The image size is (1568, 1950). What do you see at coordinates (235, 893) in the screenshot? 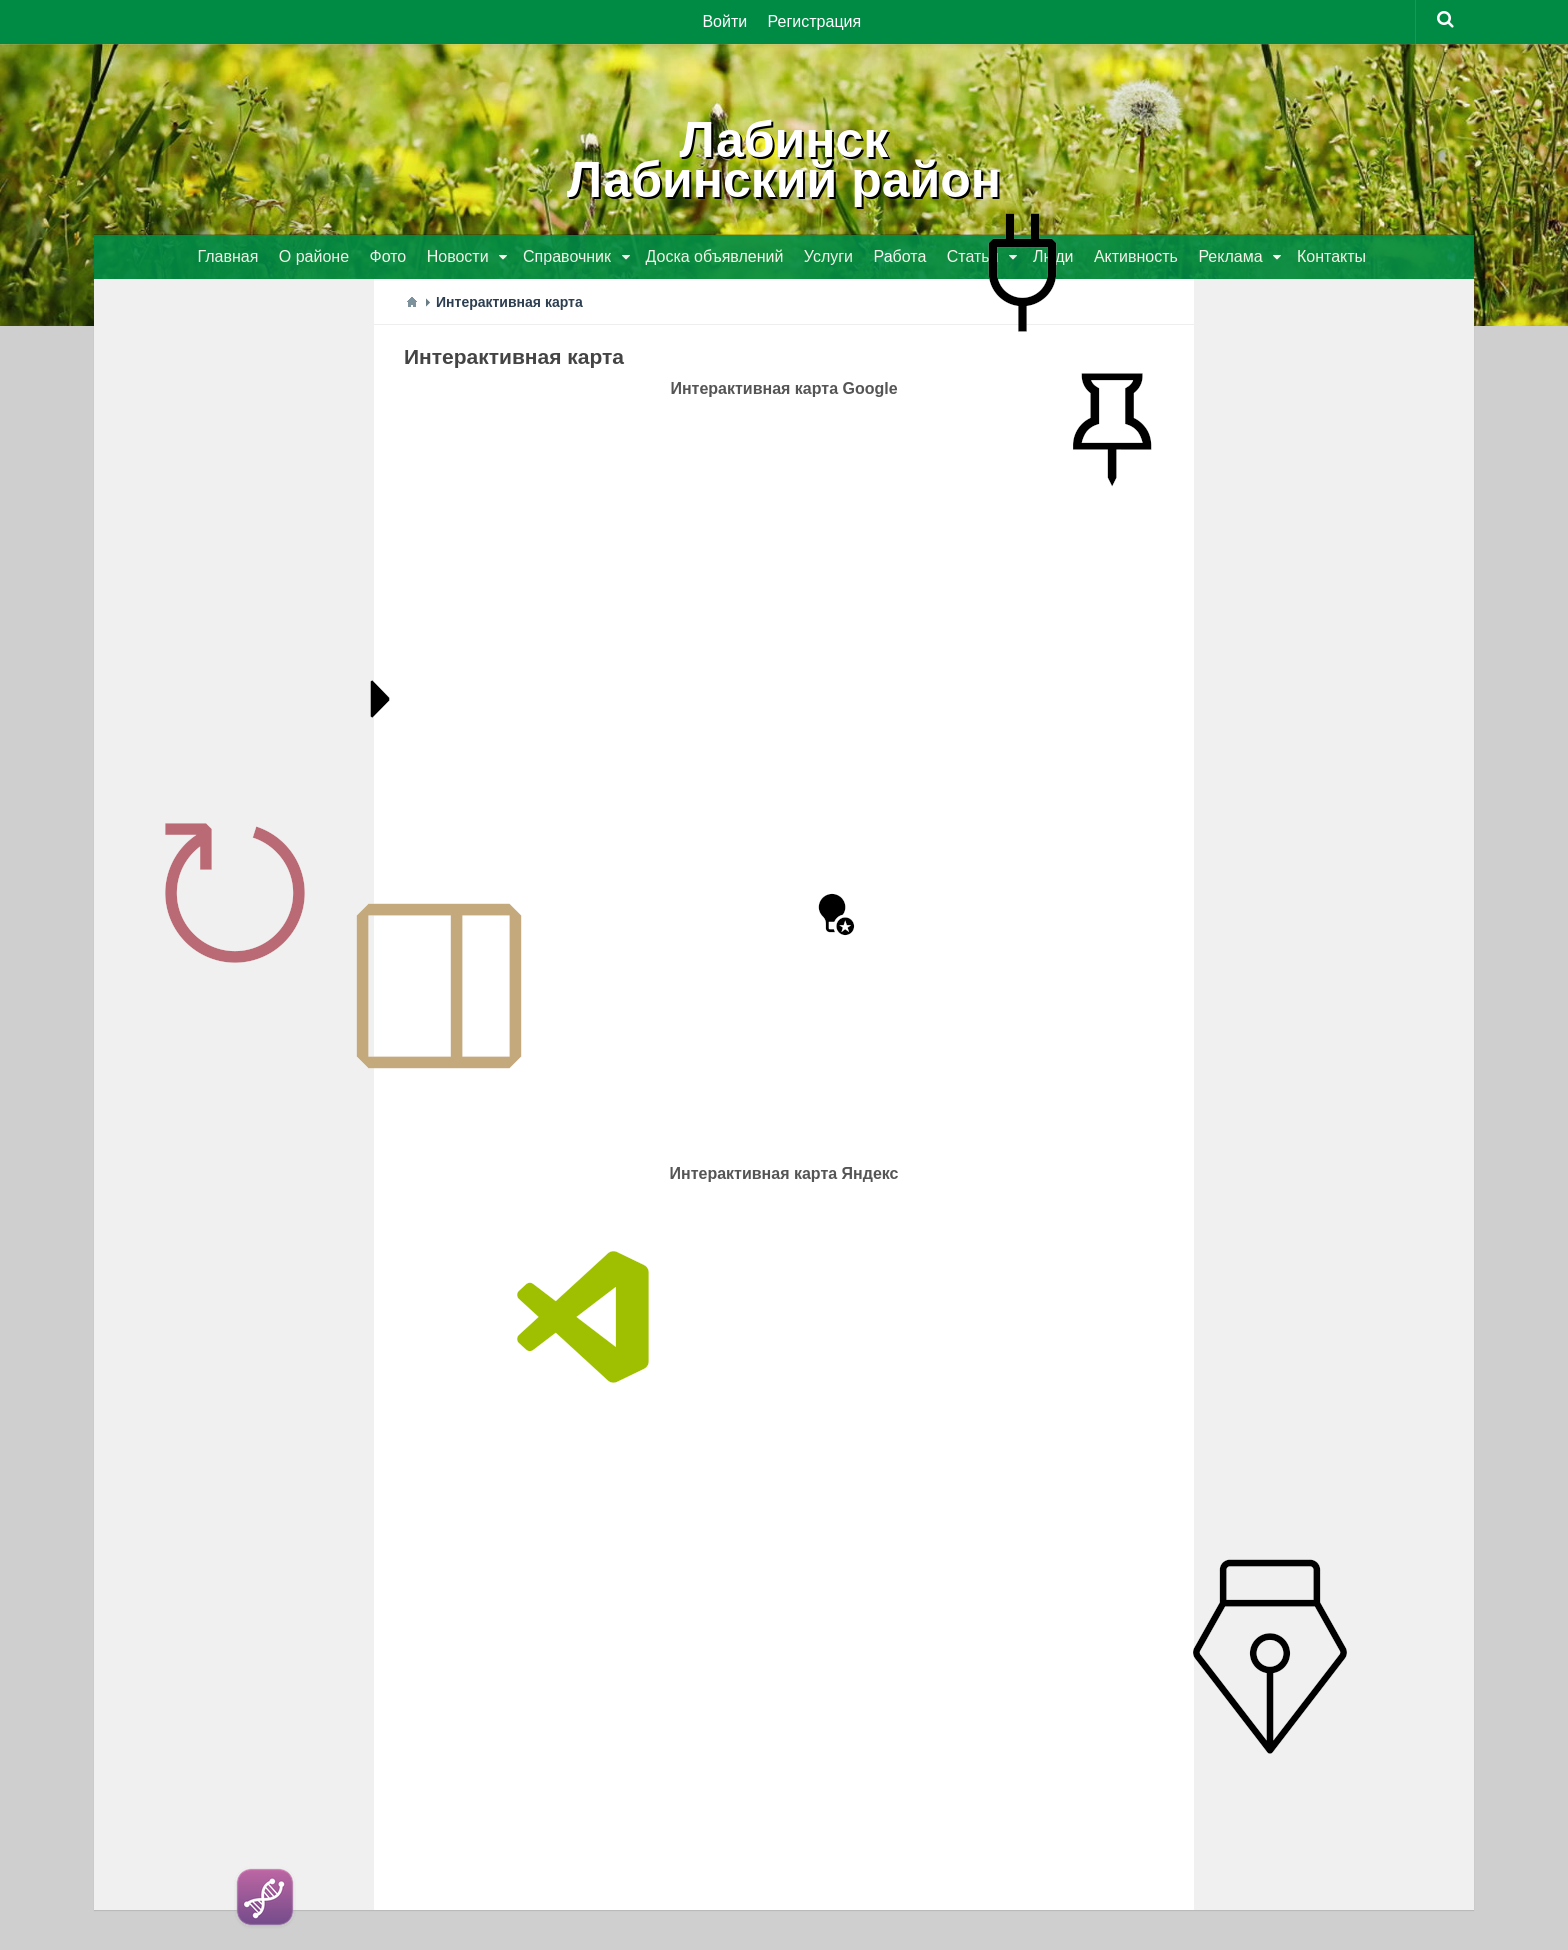
I see `refresh or reload the current content` at bounding box center [235, 893].